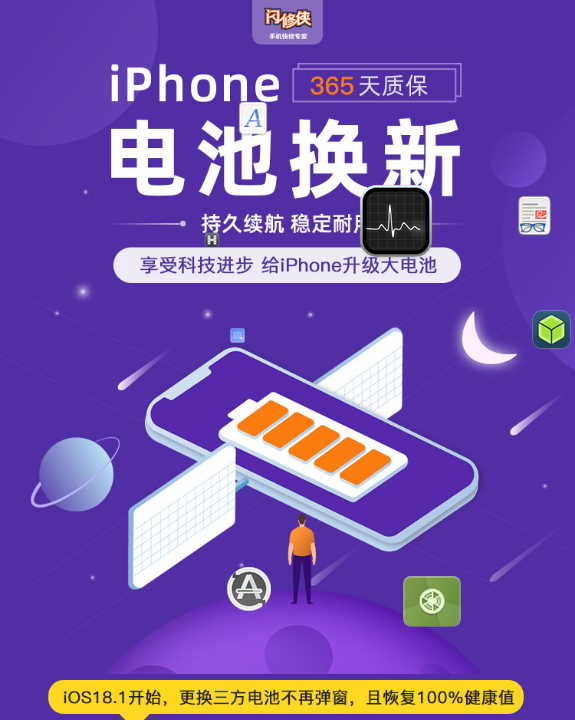 The height and width of the screenshot is (720, 575). I want to click on access the desktop folder, so click(432, 600).